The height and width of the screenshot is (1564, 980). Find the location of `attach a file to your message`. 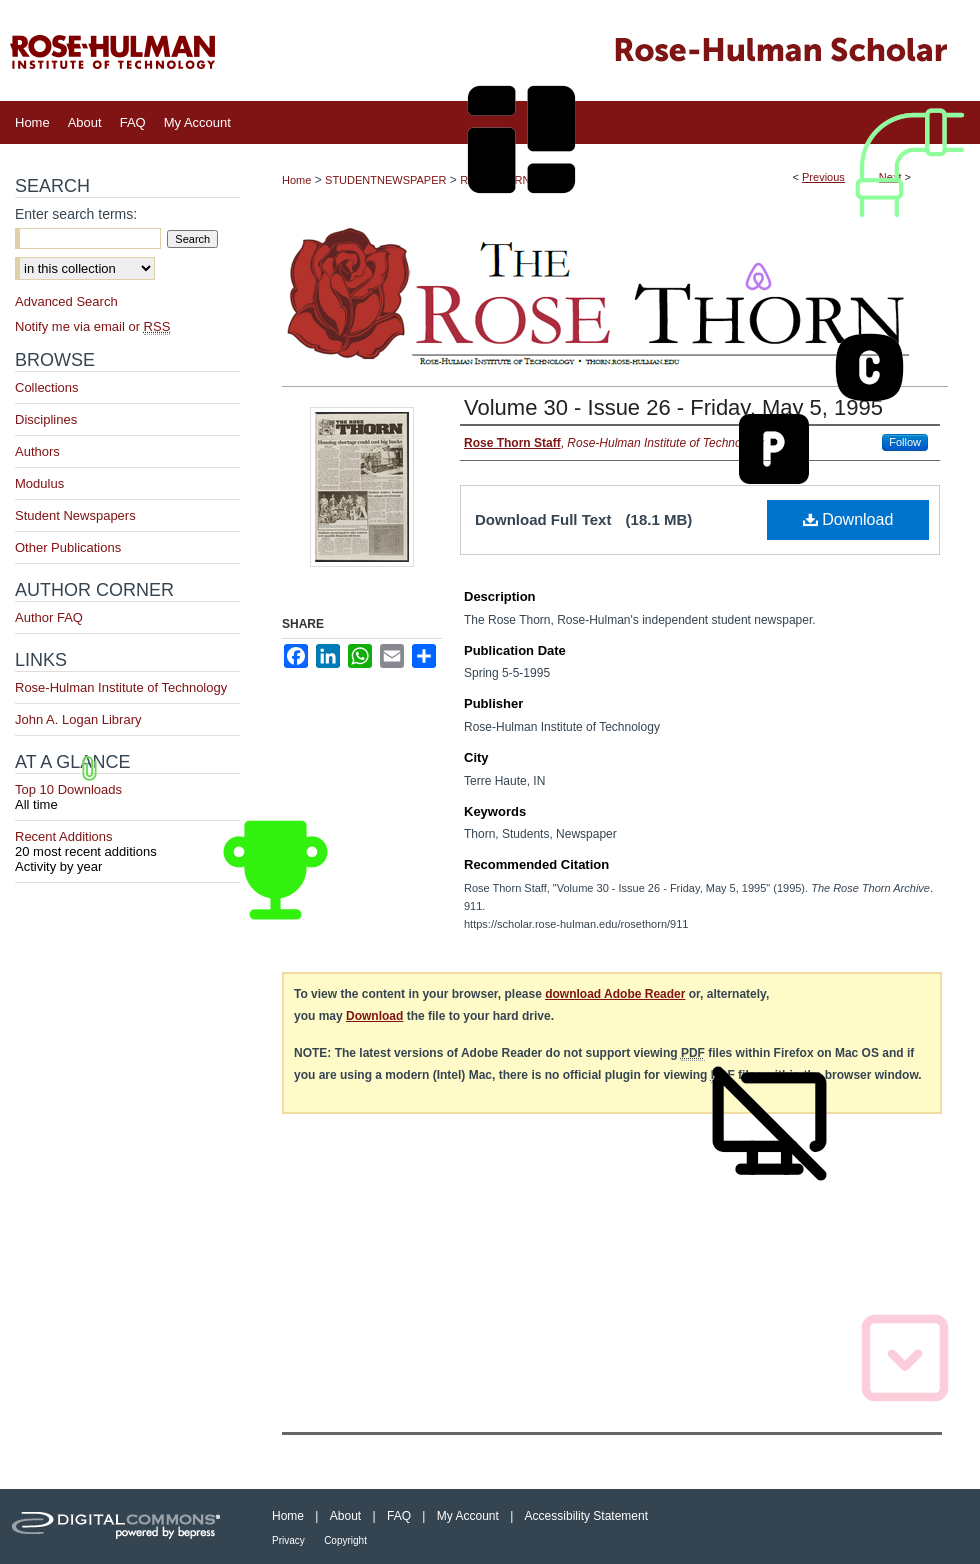

attach a file to your message is located at coordinates (89, 768).